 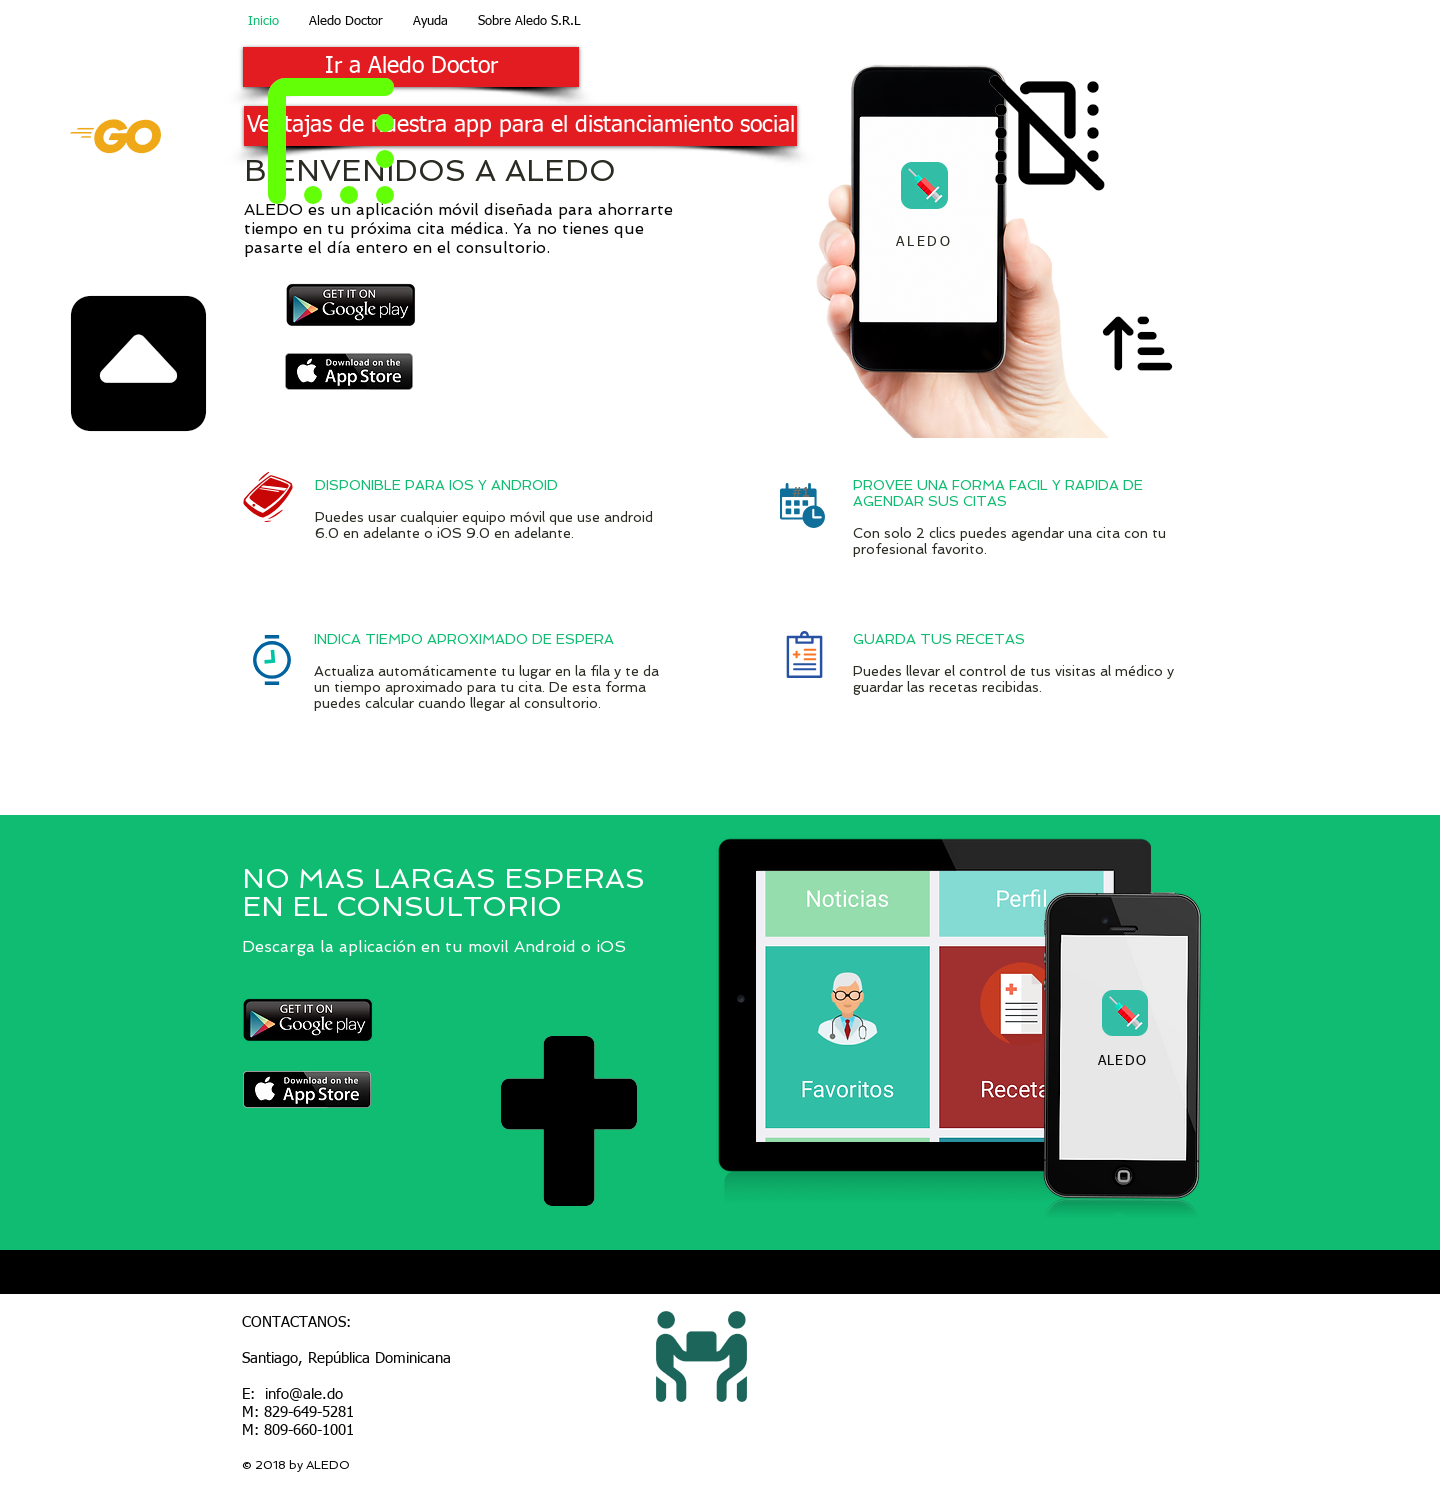 I want to click on select border style for an element, so click(x=331, y=141).